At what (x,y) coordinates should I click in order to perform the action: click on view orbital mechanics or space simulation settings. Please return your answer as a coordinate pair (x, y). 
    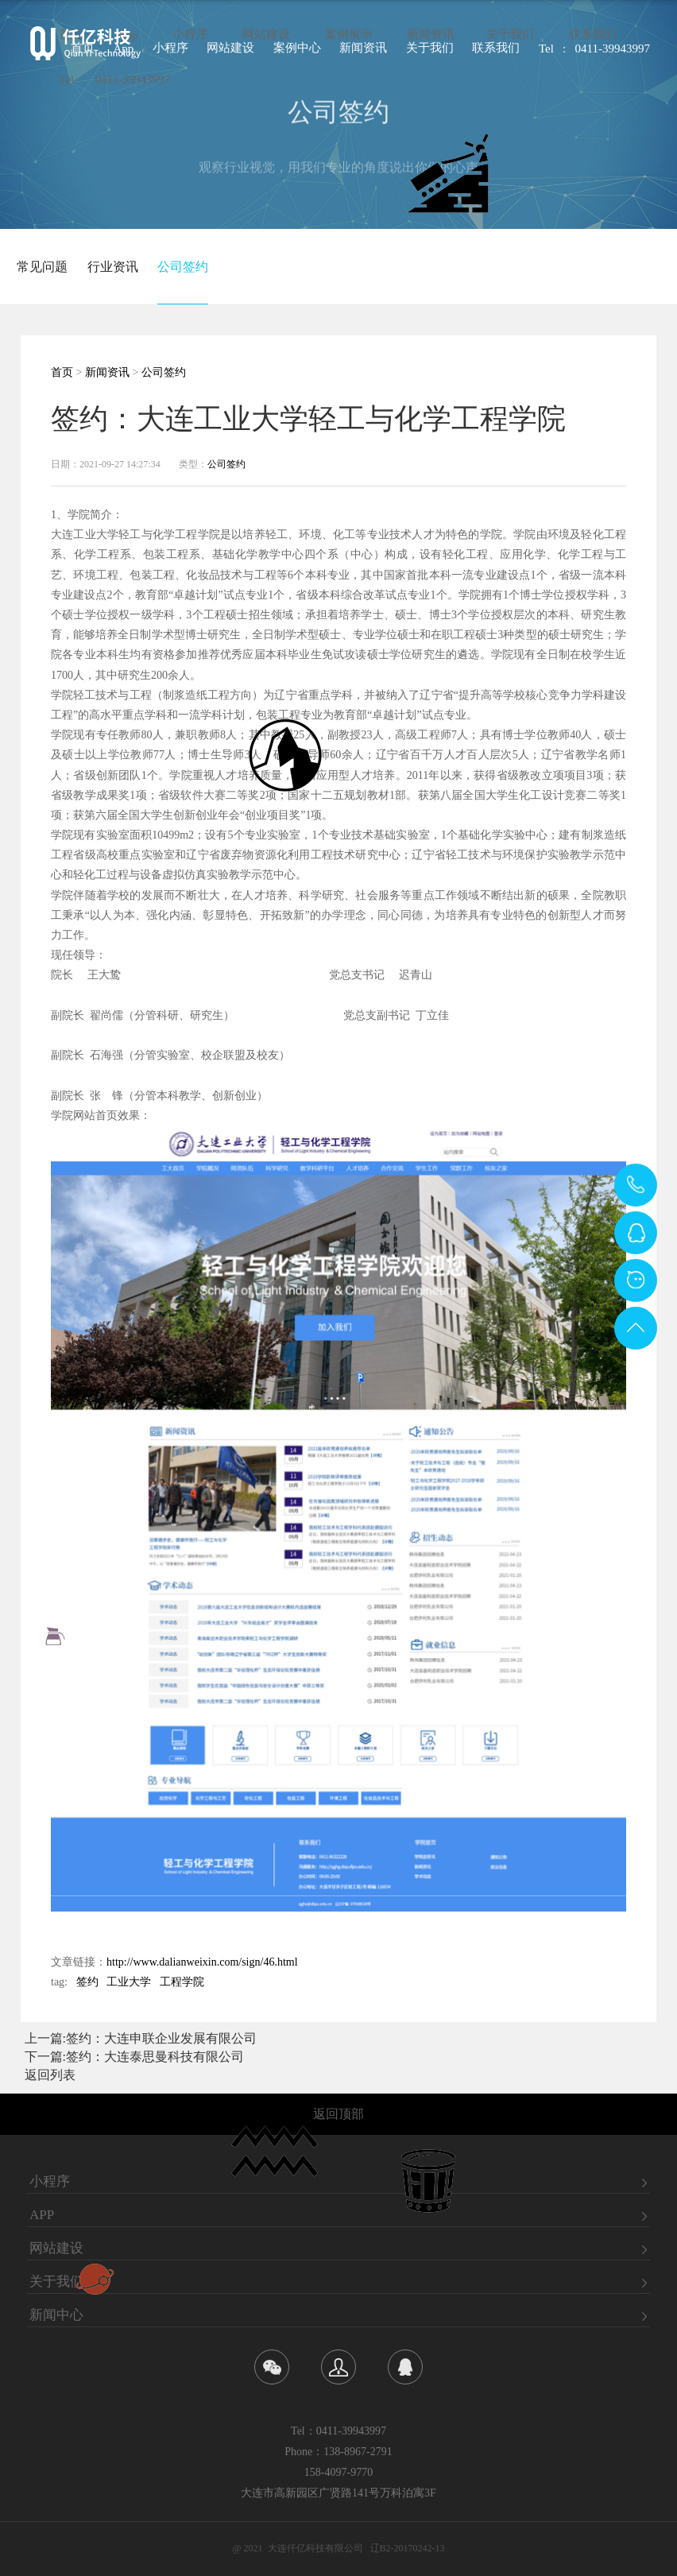
    Looking at the image, I should click on (95, 2279).